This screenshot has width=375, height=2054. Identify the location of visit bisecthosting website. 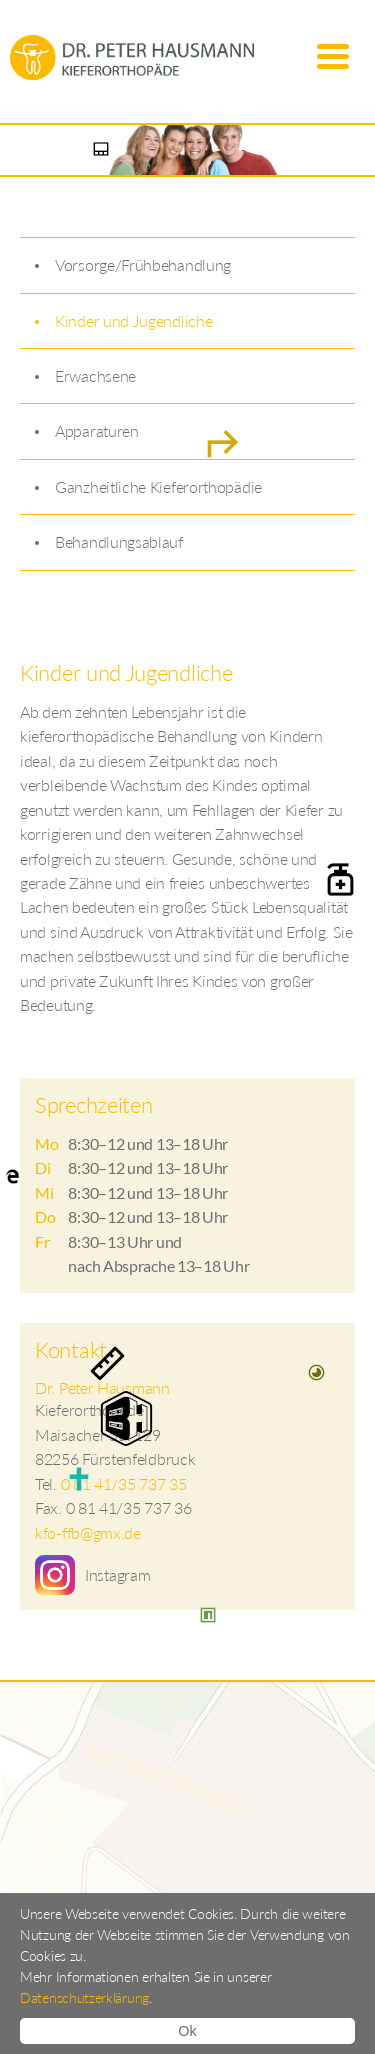
(126, 1418).